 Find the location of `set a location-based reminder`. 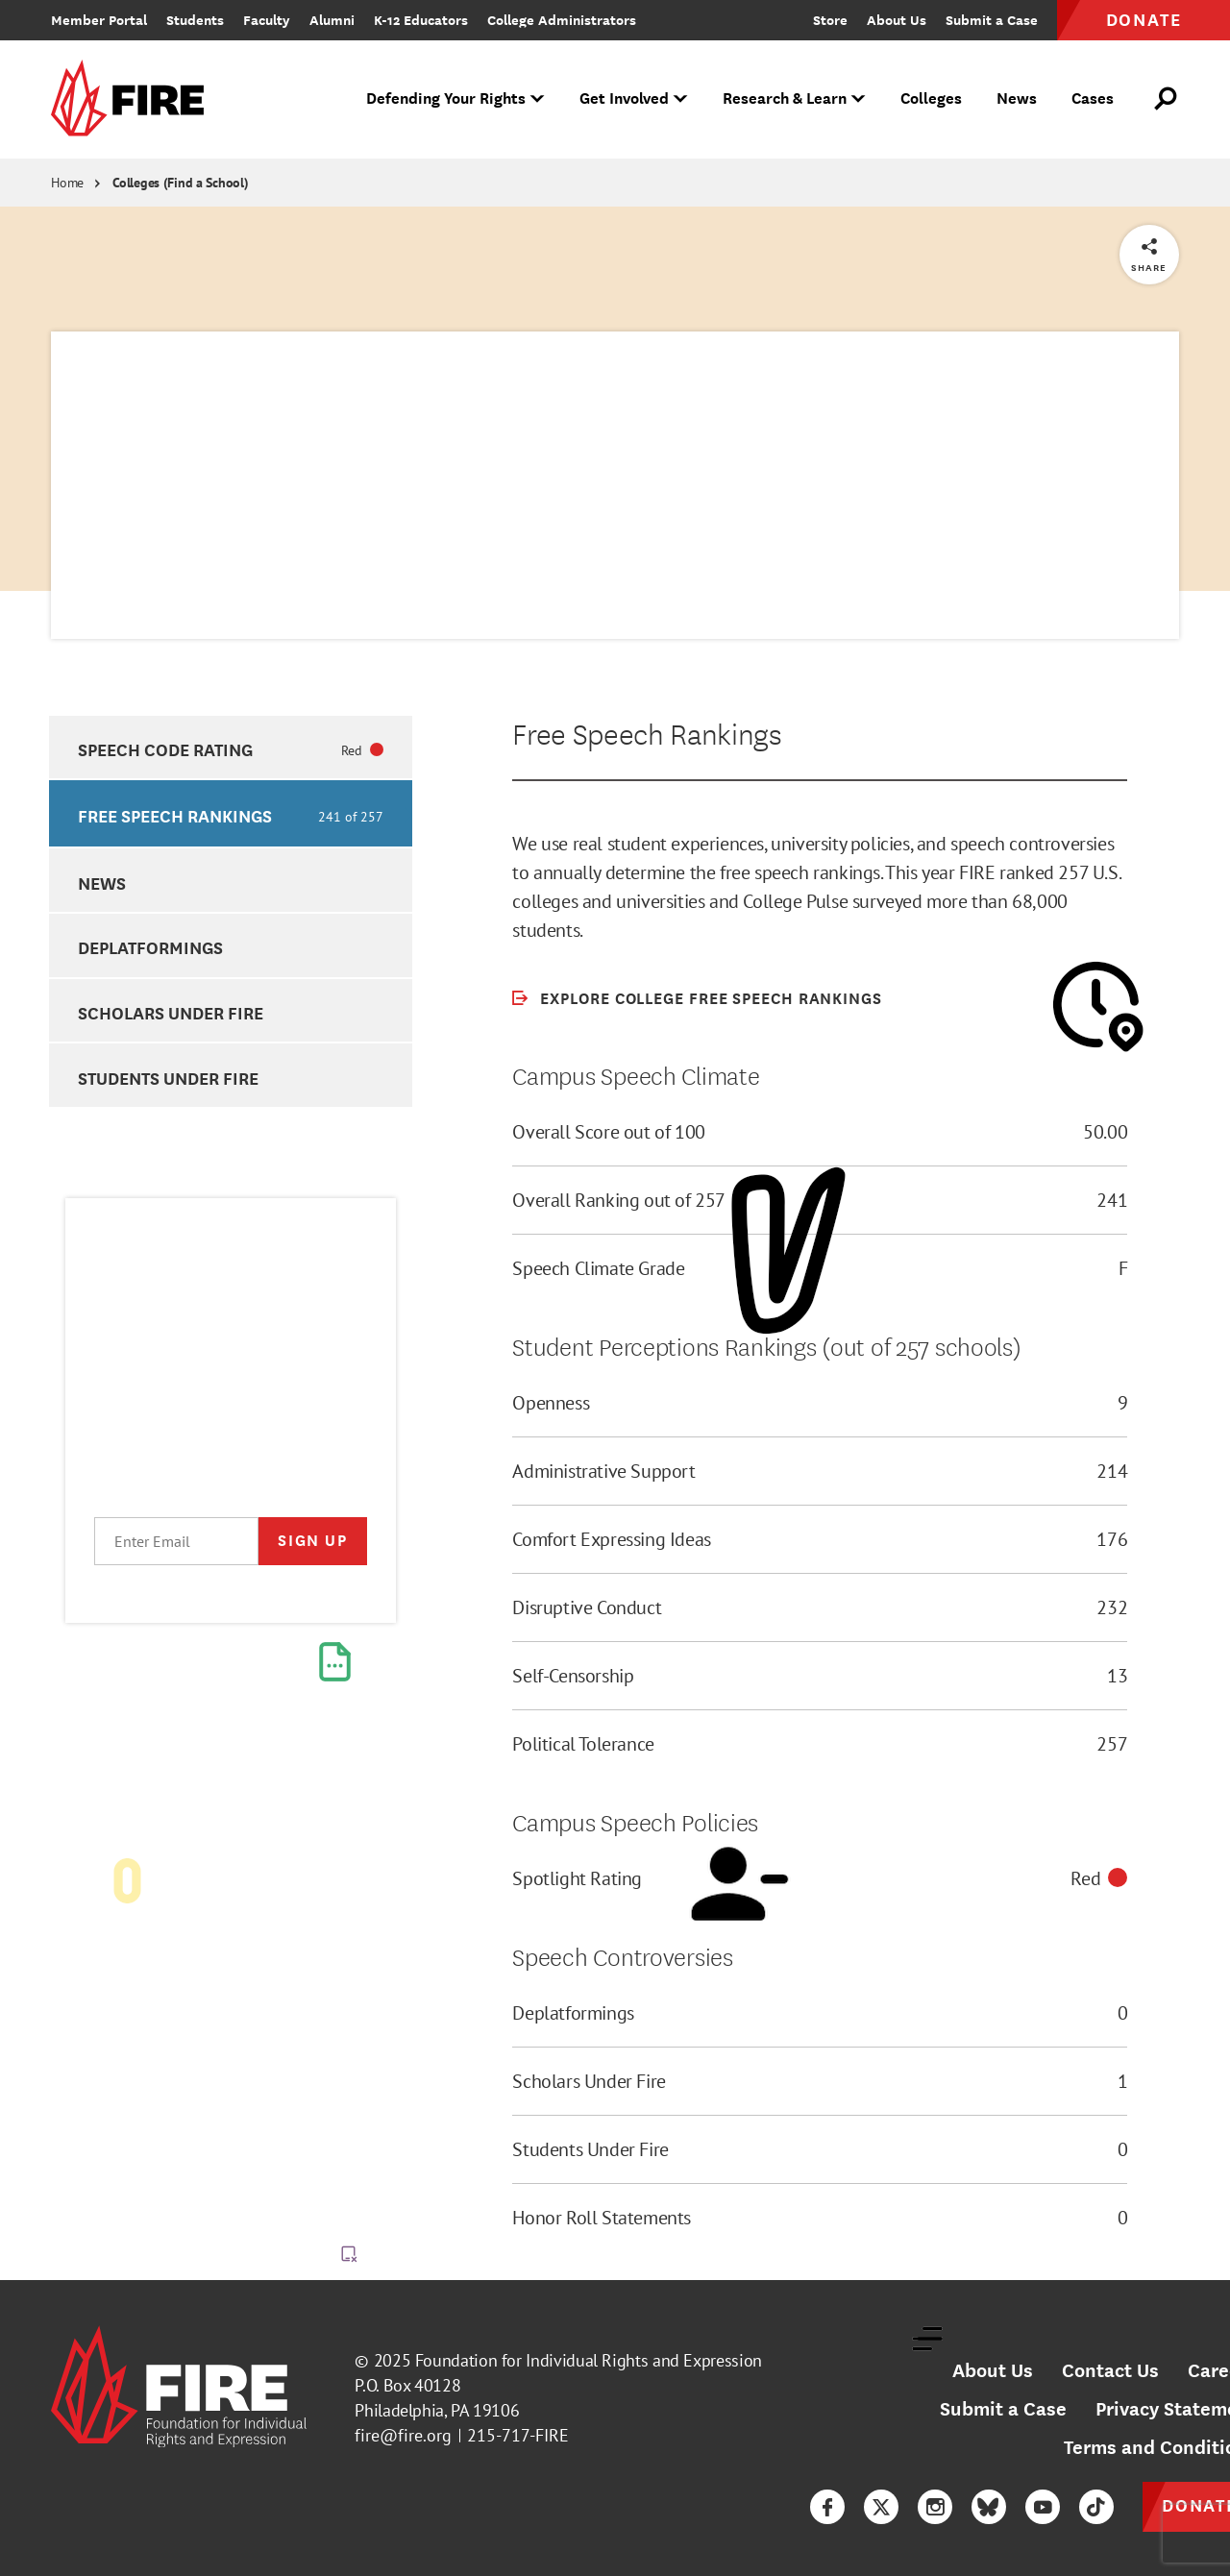

set a location-based reminder is located at coordinates (1095, 1004).